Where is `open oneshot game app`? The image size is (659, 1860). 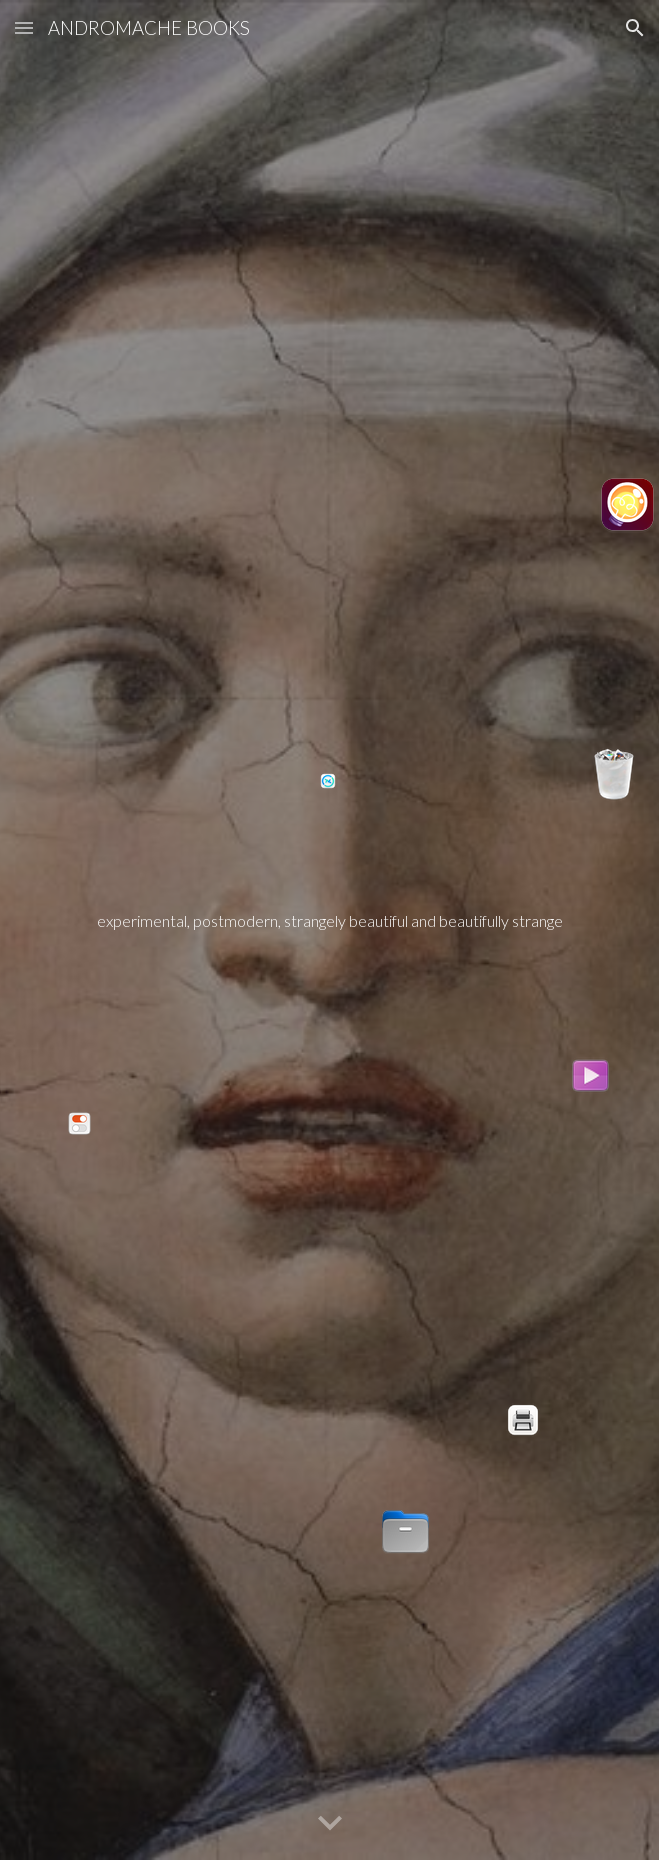 open oneshot game app is located at coordinates (627, 504).